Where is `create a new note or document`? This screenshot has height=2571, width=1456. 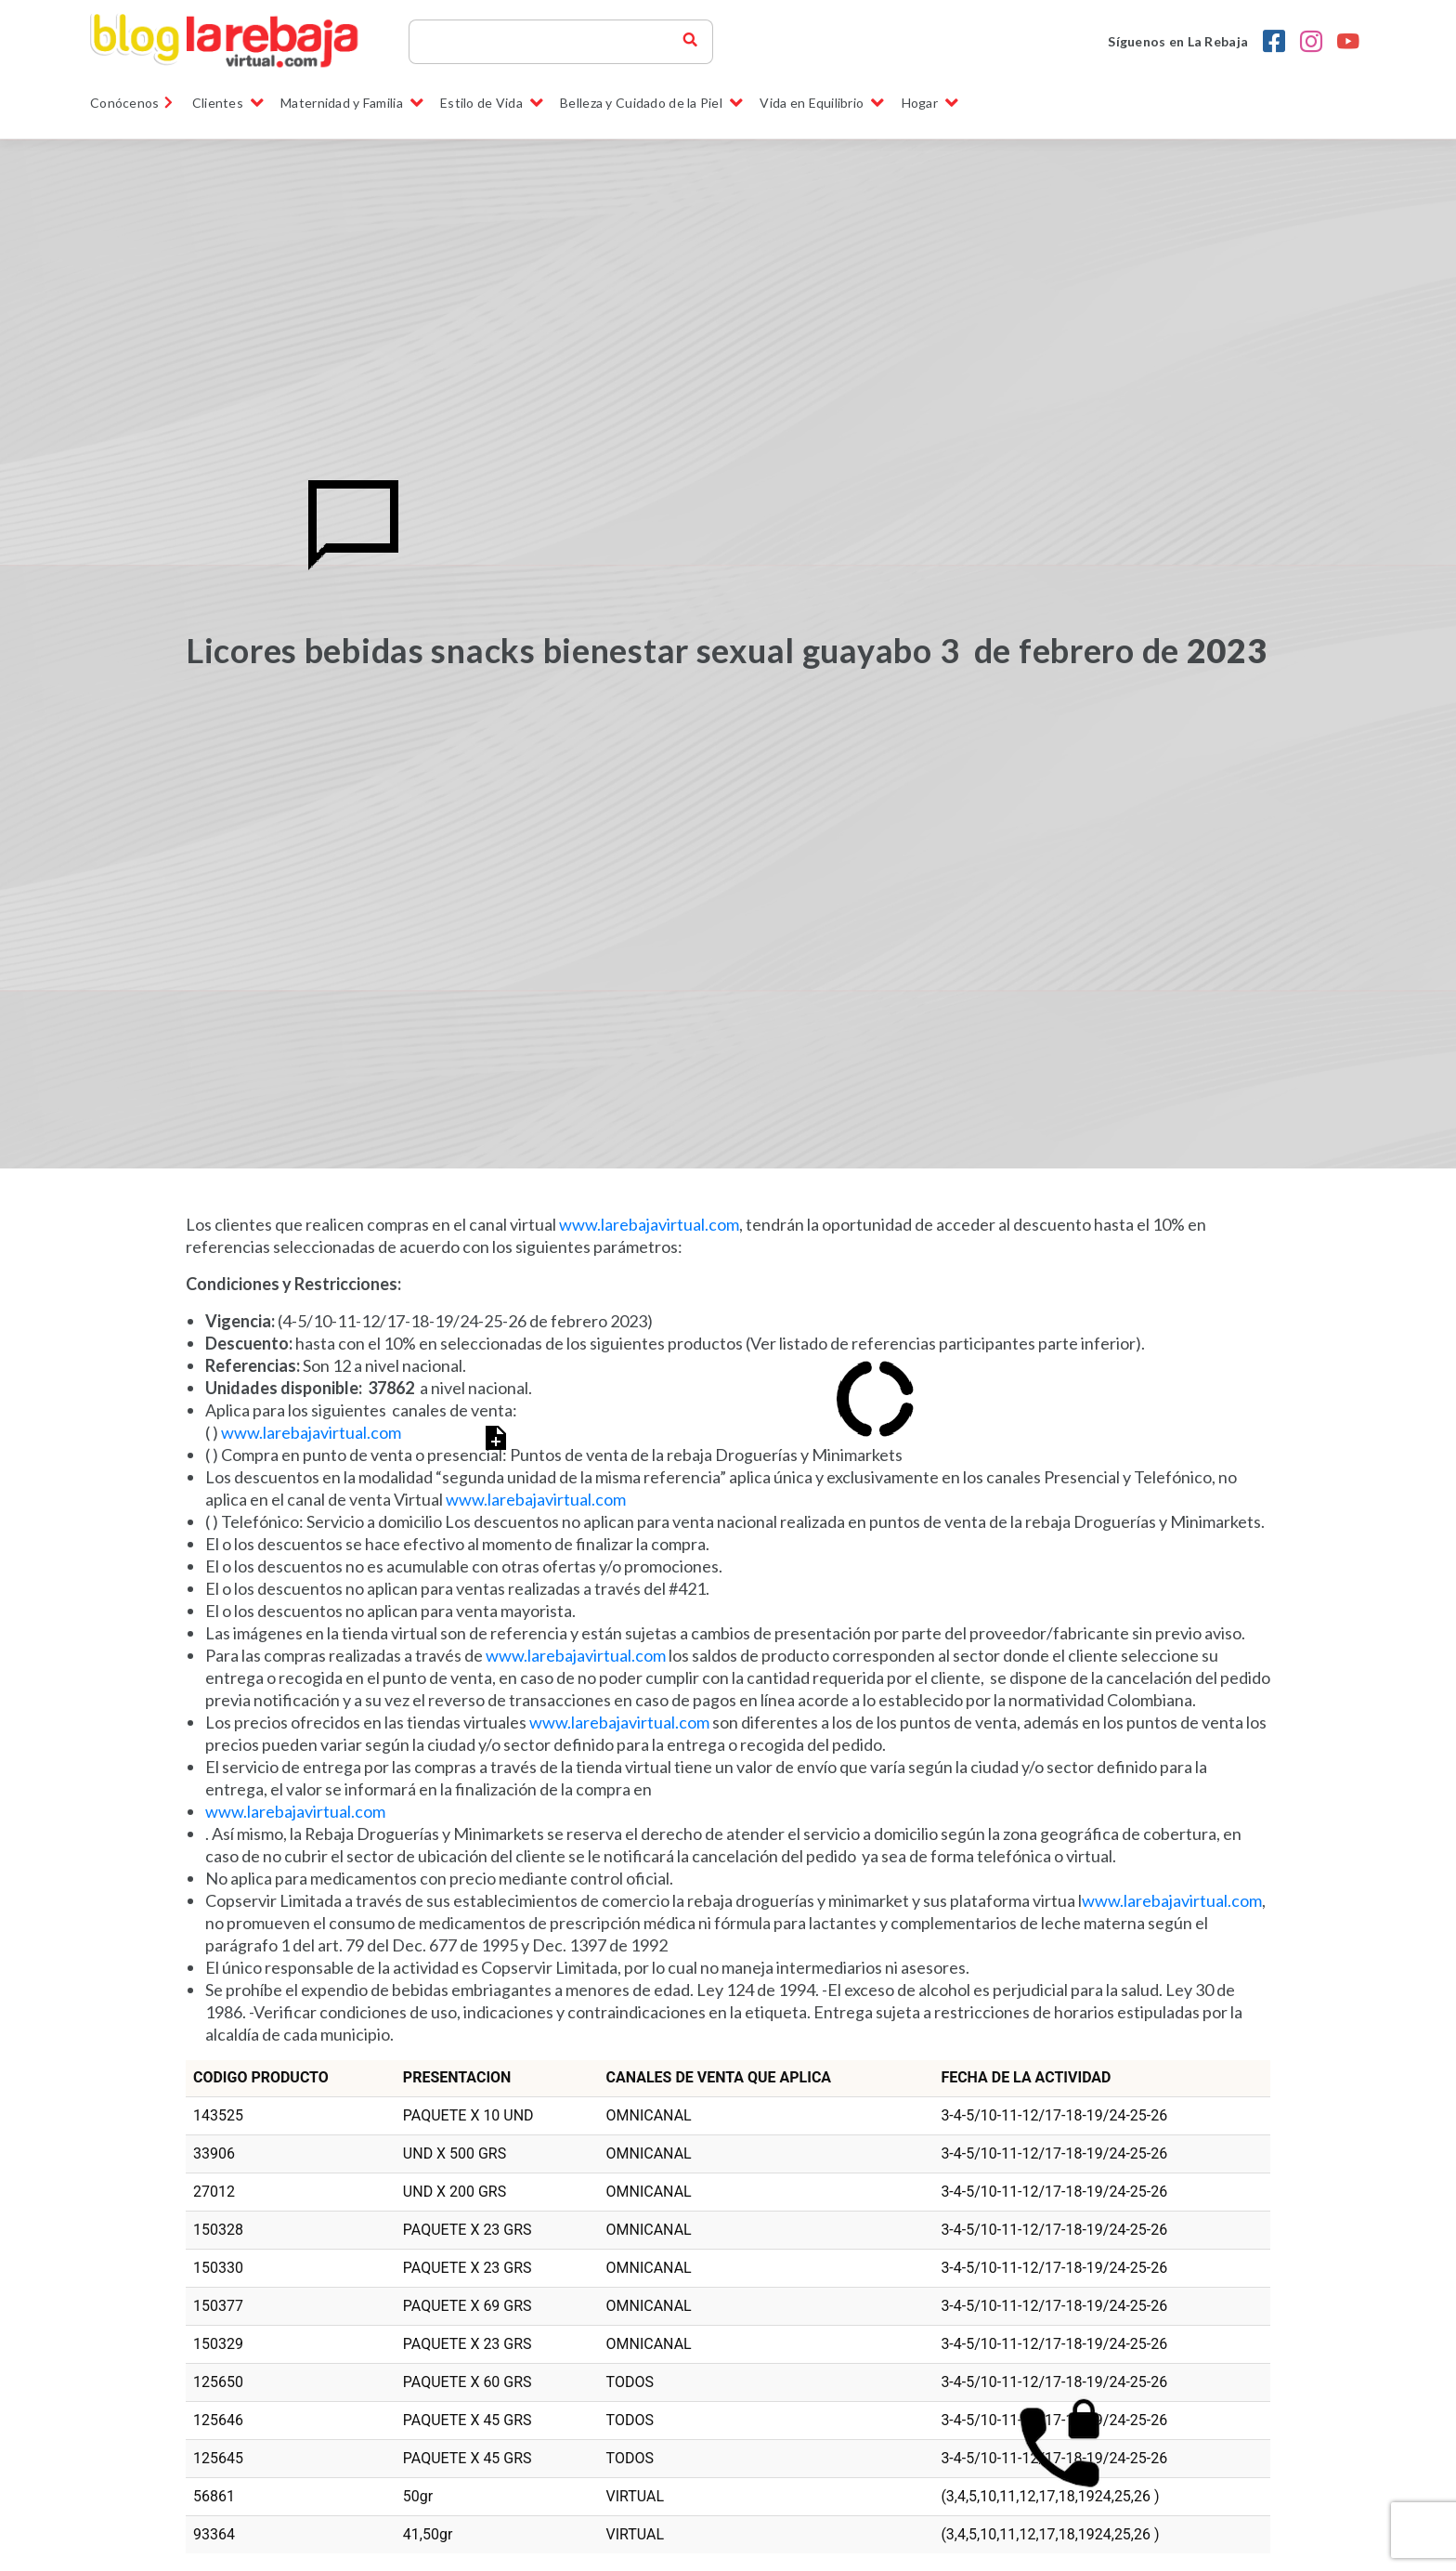 create a new note or document is located at coordinates (496, 1438).